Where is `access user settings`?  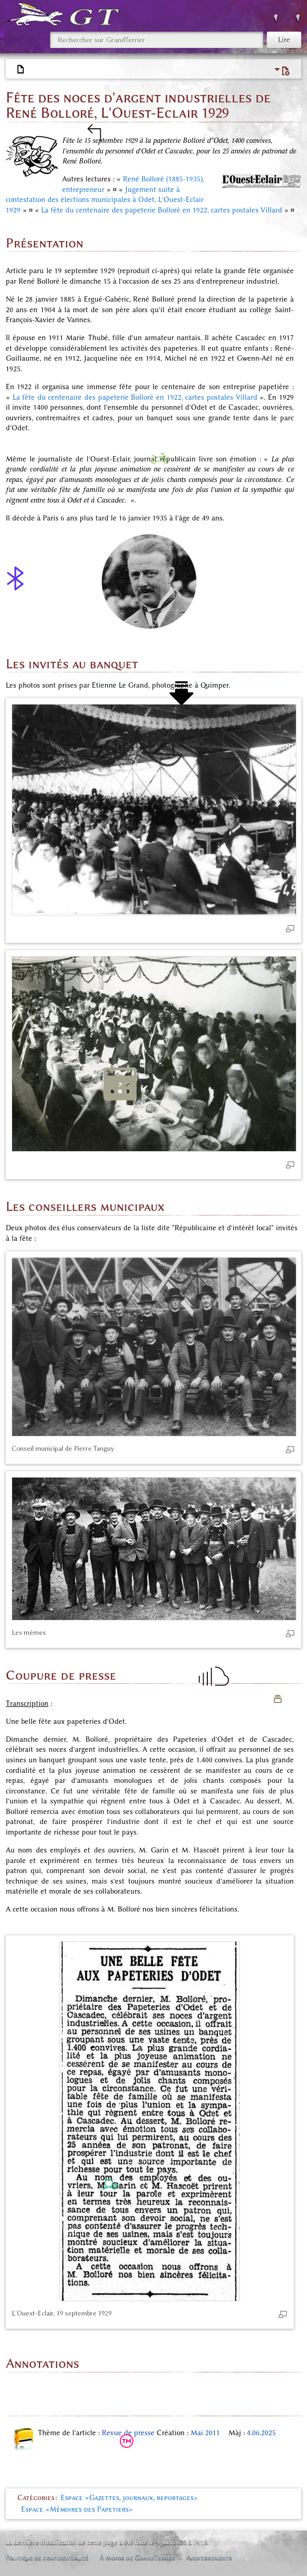
access user settings is located at coordinates (110, 2185).